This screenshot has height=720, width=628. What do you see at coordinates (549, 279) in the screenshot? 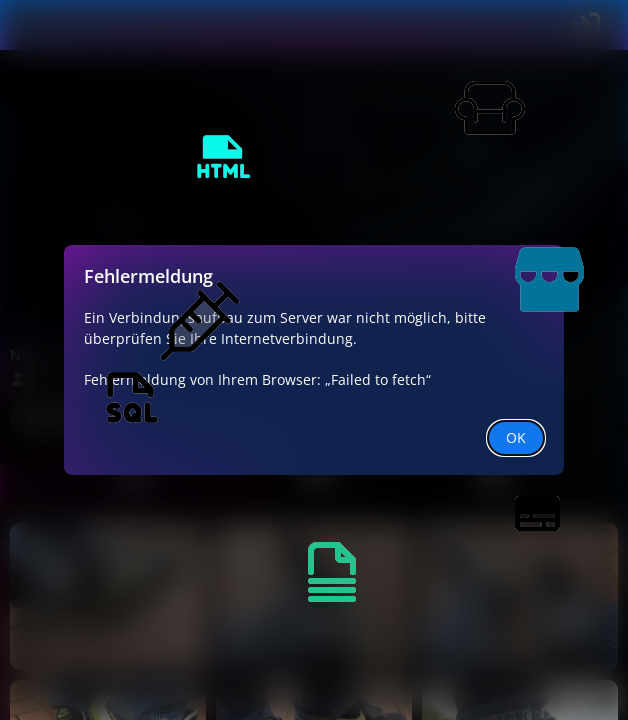
I see `browse or open the store` at bounding box center [549, 279].